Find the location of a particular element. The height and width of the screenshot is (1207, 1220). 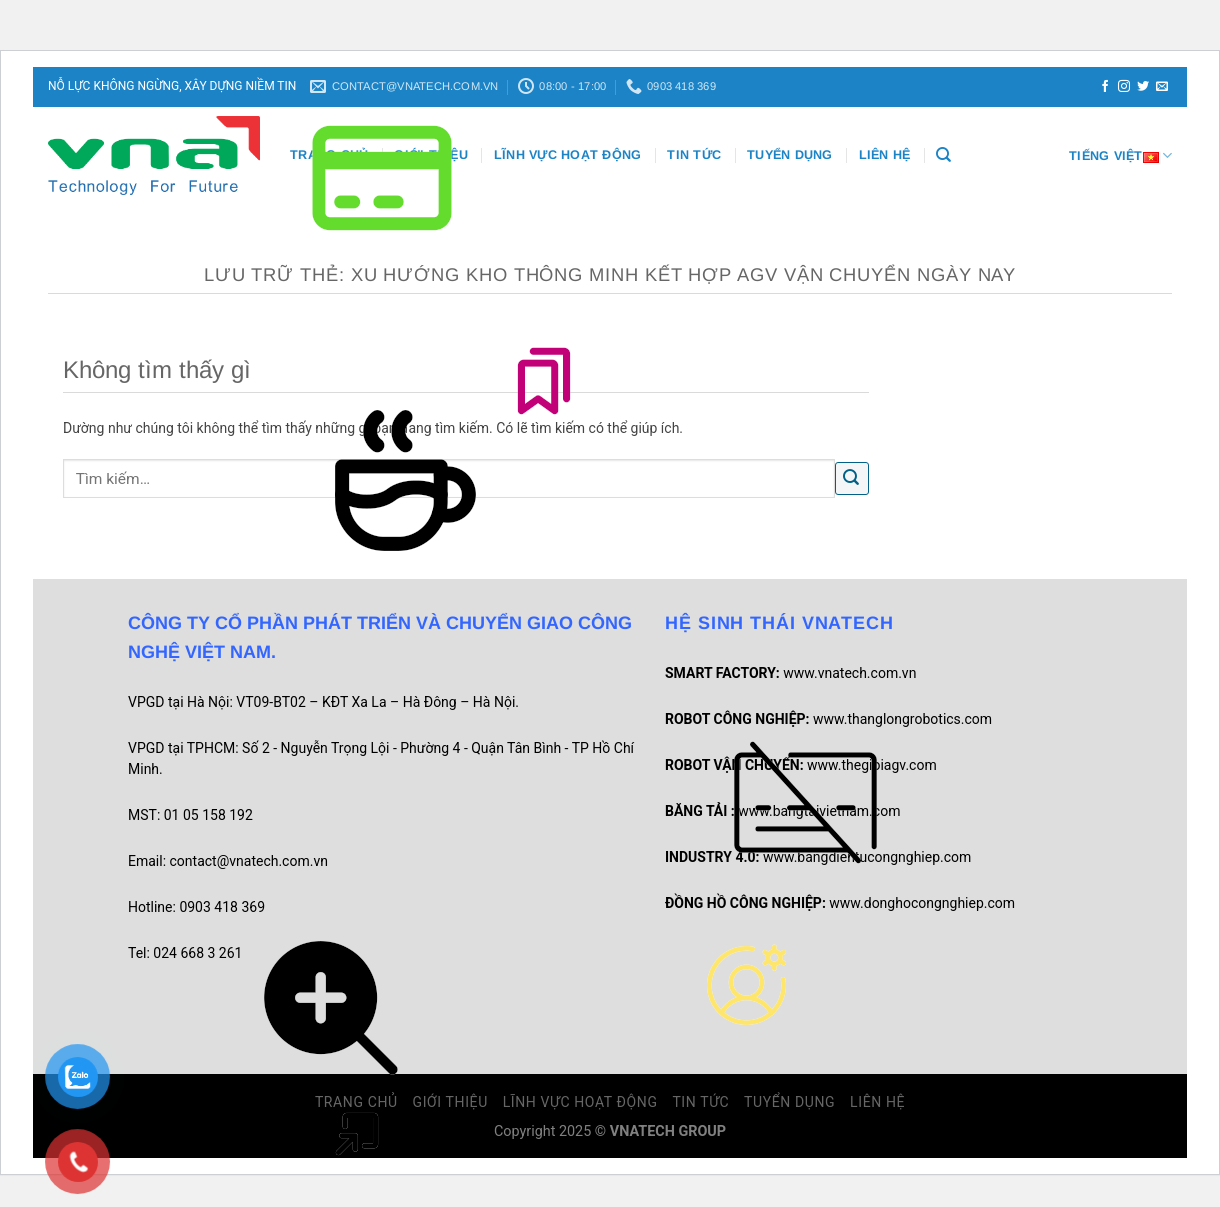

view your saved bookmarks is located at coordinates (544, 381).